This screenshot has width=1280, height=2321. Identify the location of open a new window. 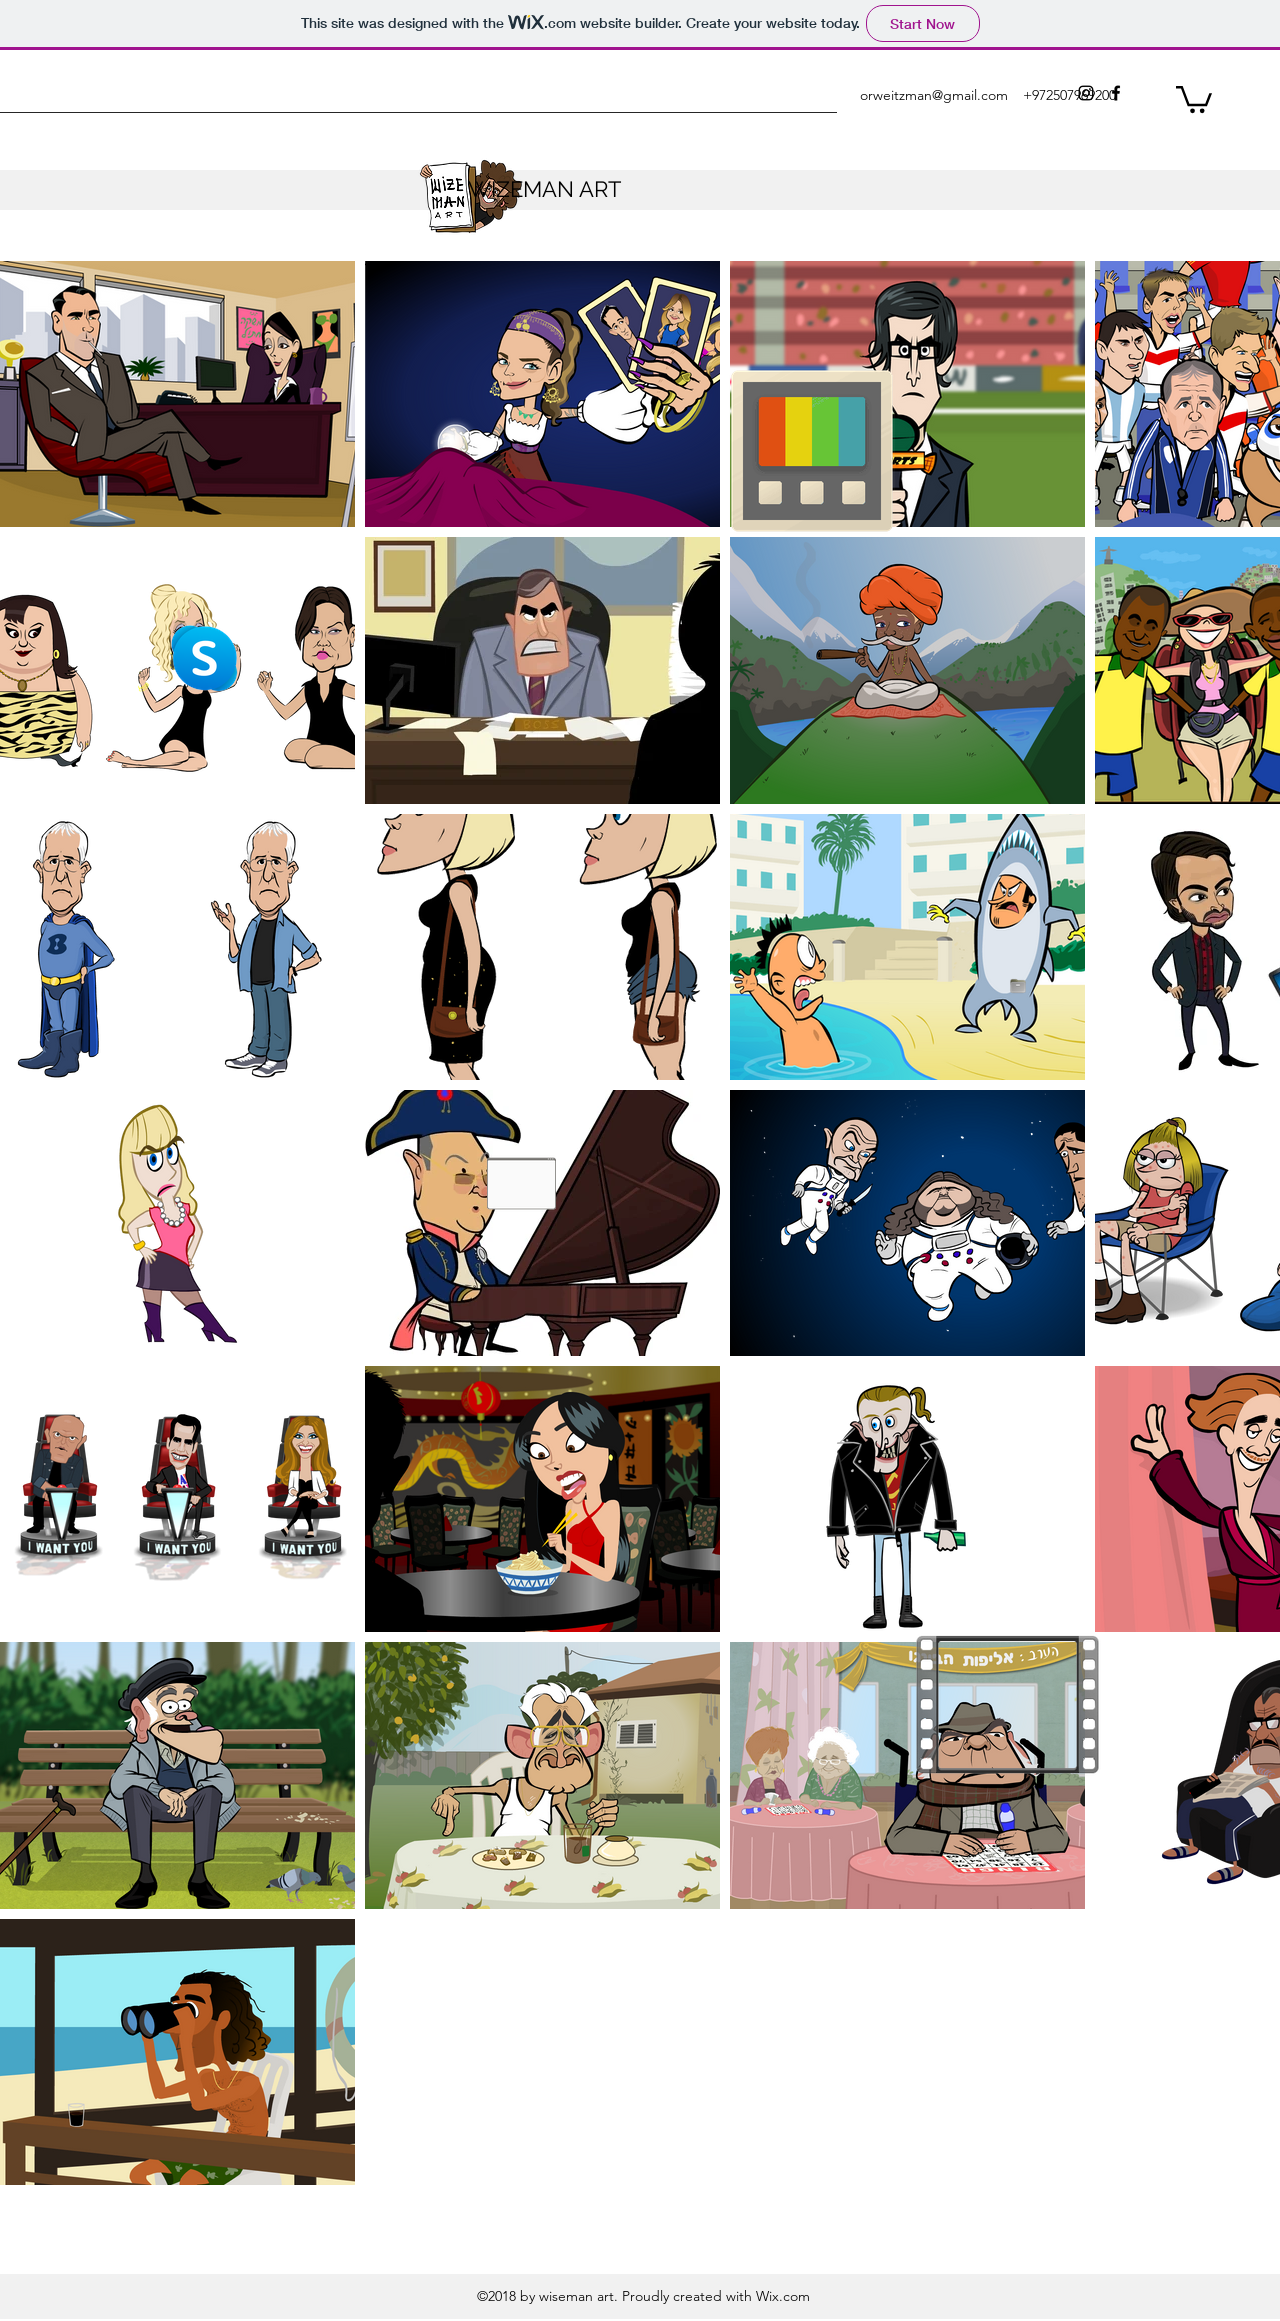
(521, 1183).